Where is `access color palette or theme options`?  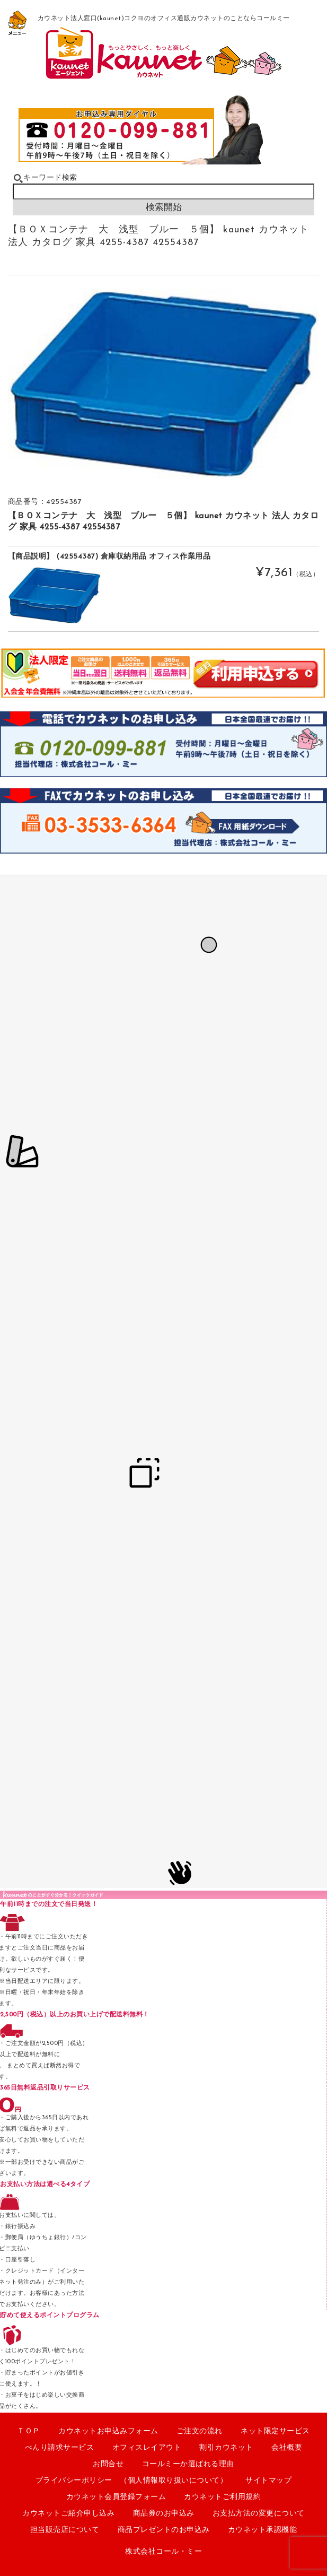
access color palette or theme options is located at coordinates (21, 1152).